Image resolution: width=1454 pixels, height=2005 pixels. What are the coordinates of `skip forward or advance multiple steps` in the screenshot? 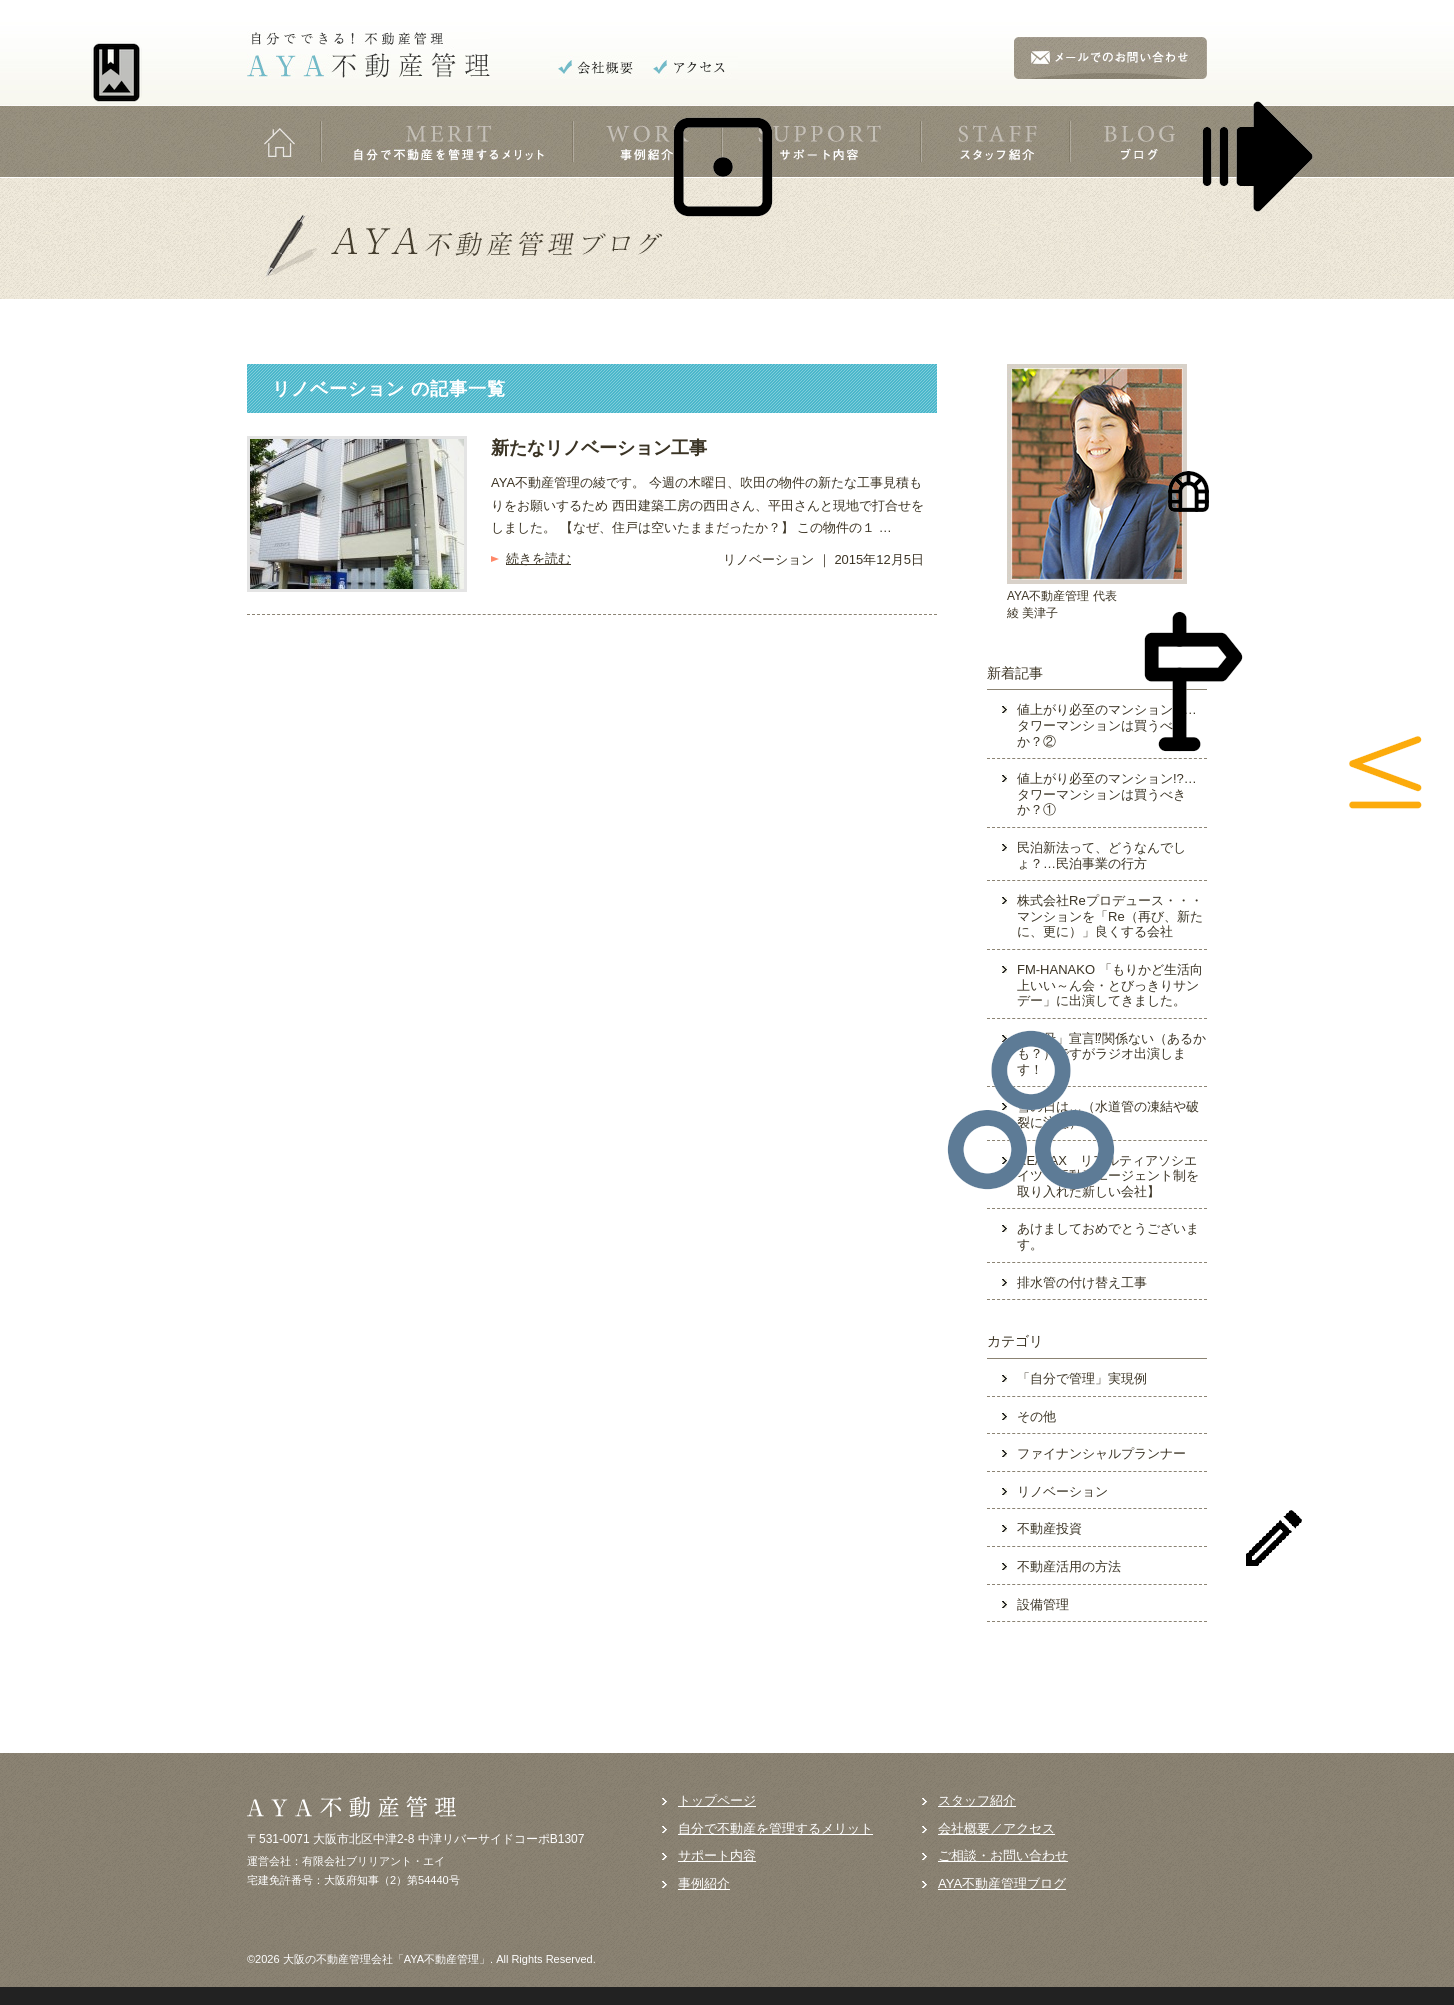 It's located at (1253, 156).